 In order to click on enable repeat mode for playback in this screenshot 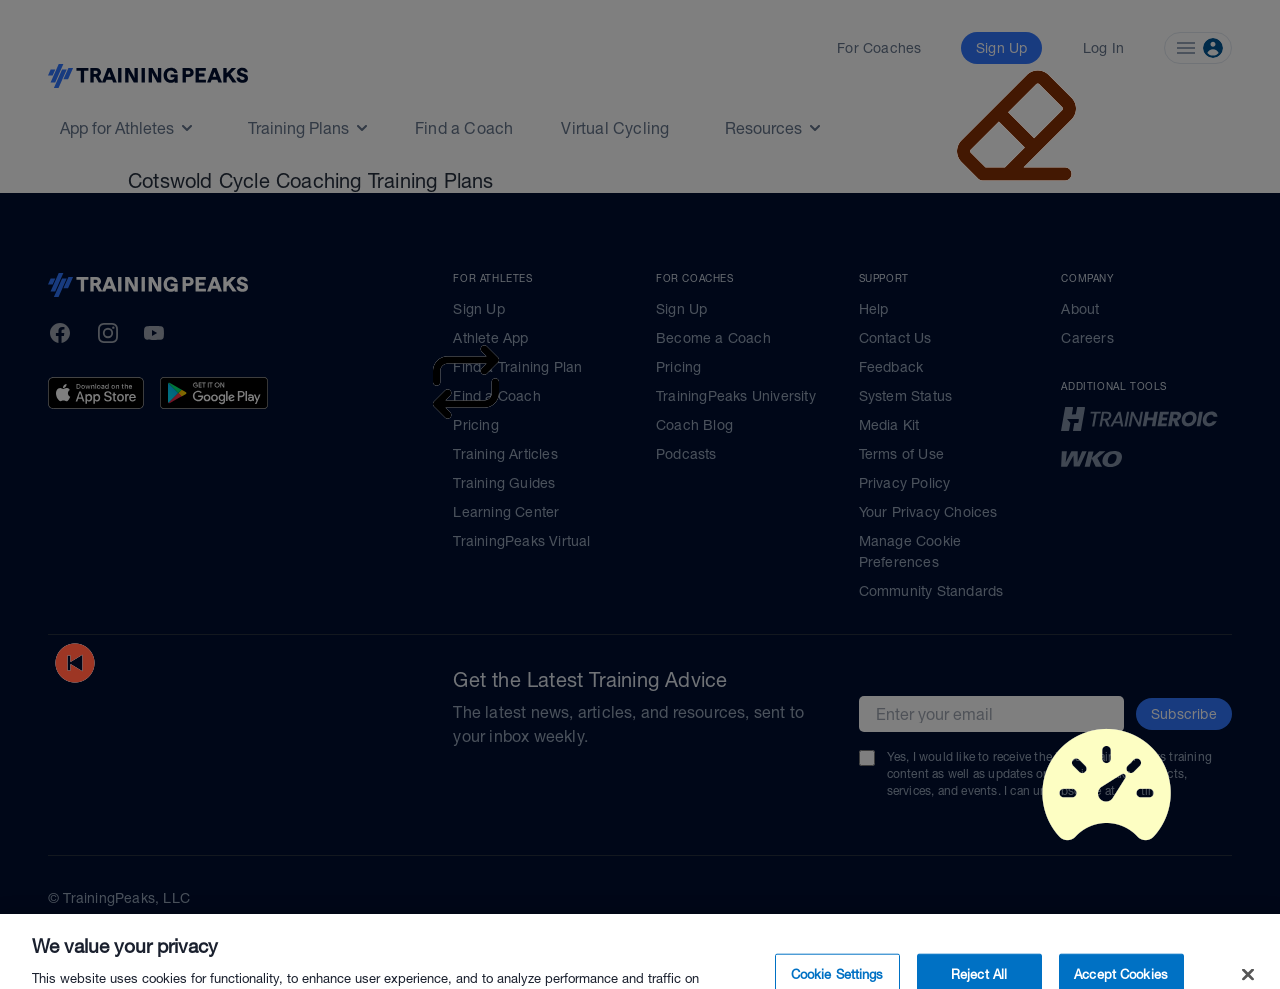, I will do `click(466, 382)`.